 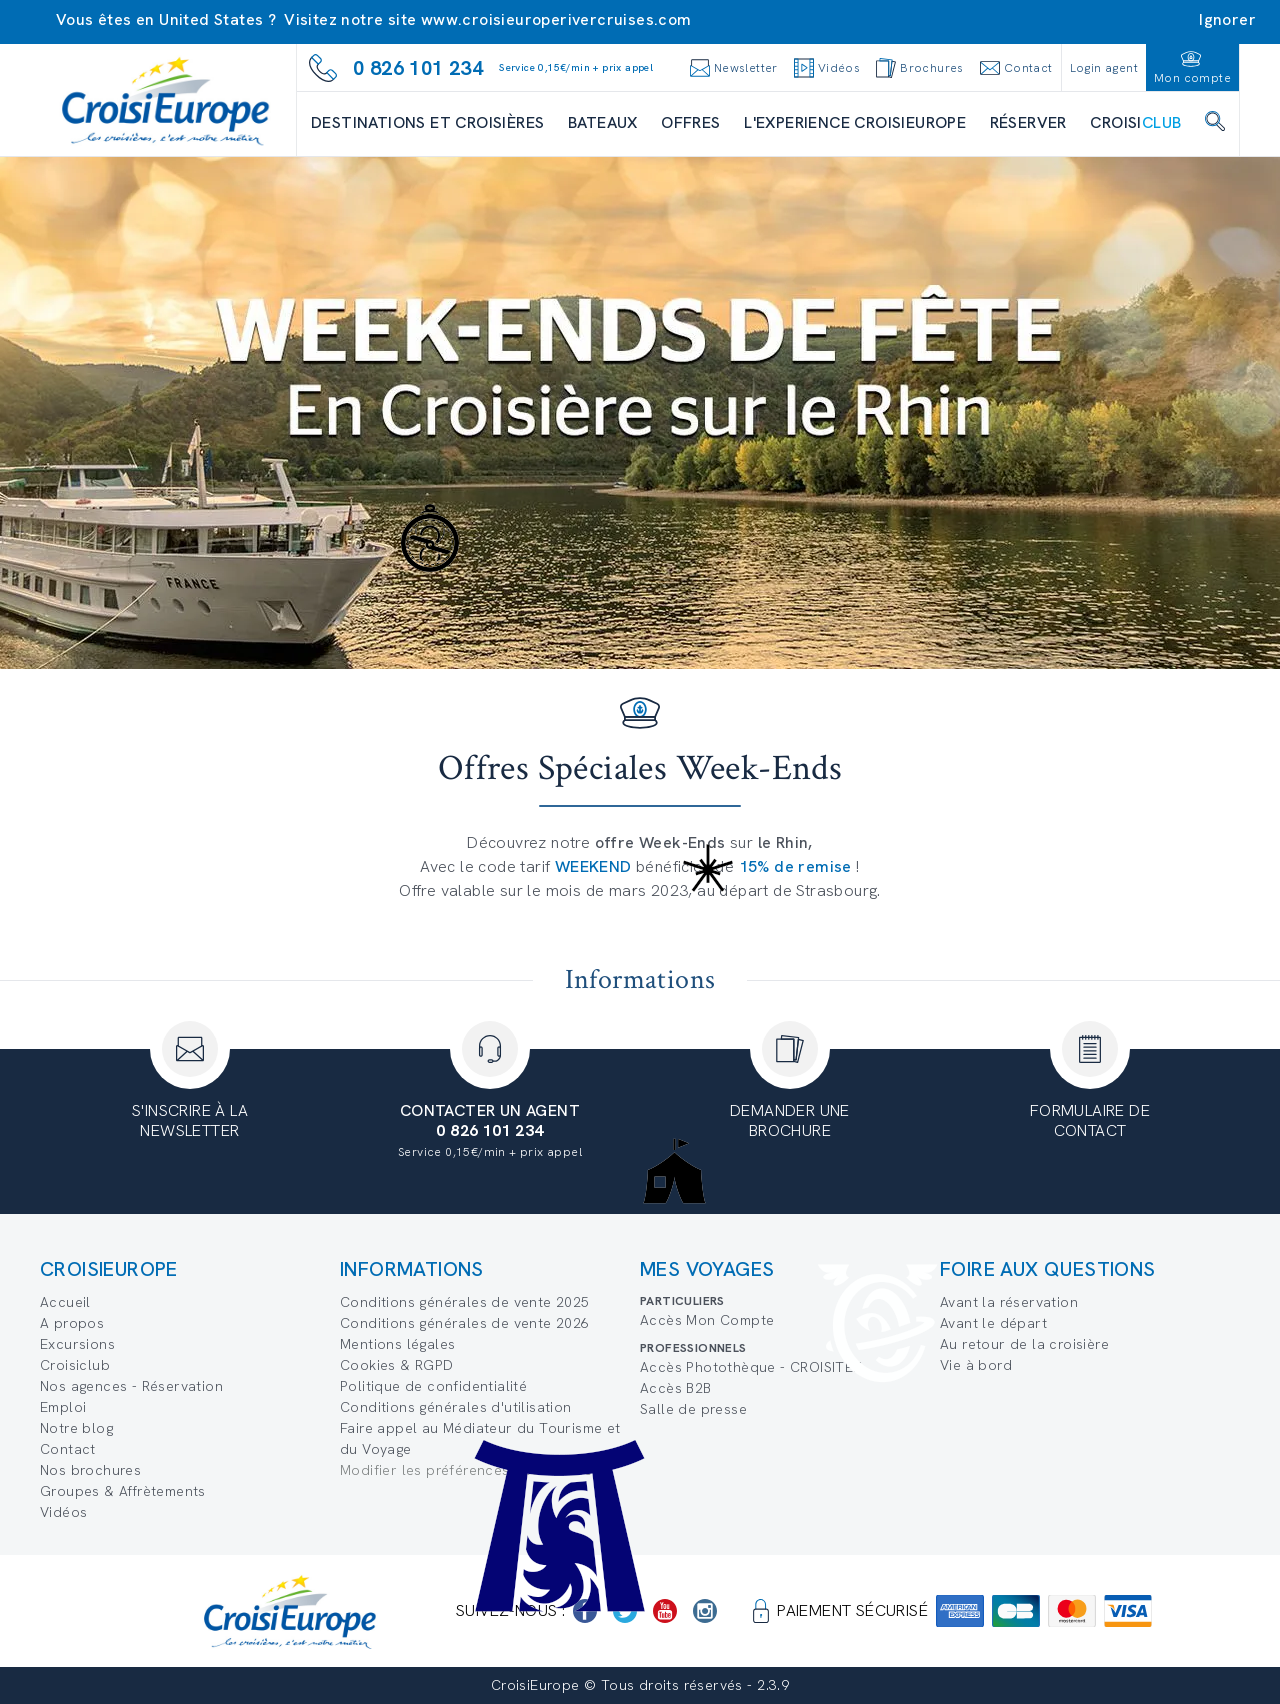 What do you see at coordinates (879, 1323) in the screenshot?
I see `select an ophanim character or creature type` at bounding box center [879, 1323].